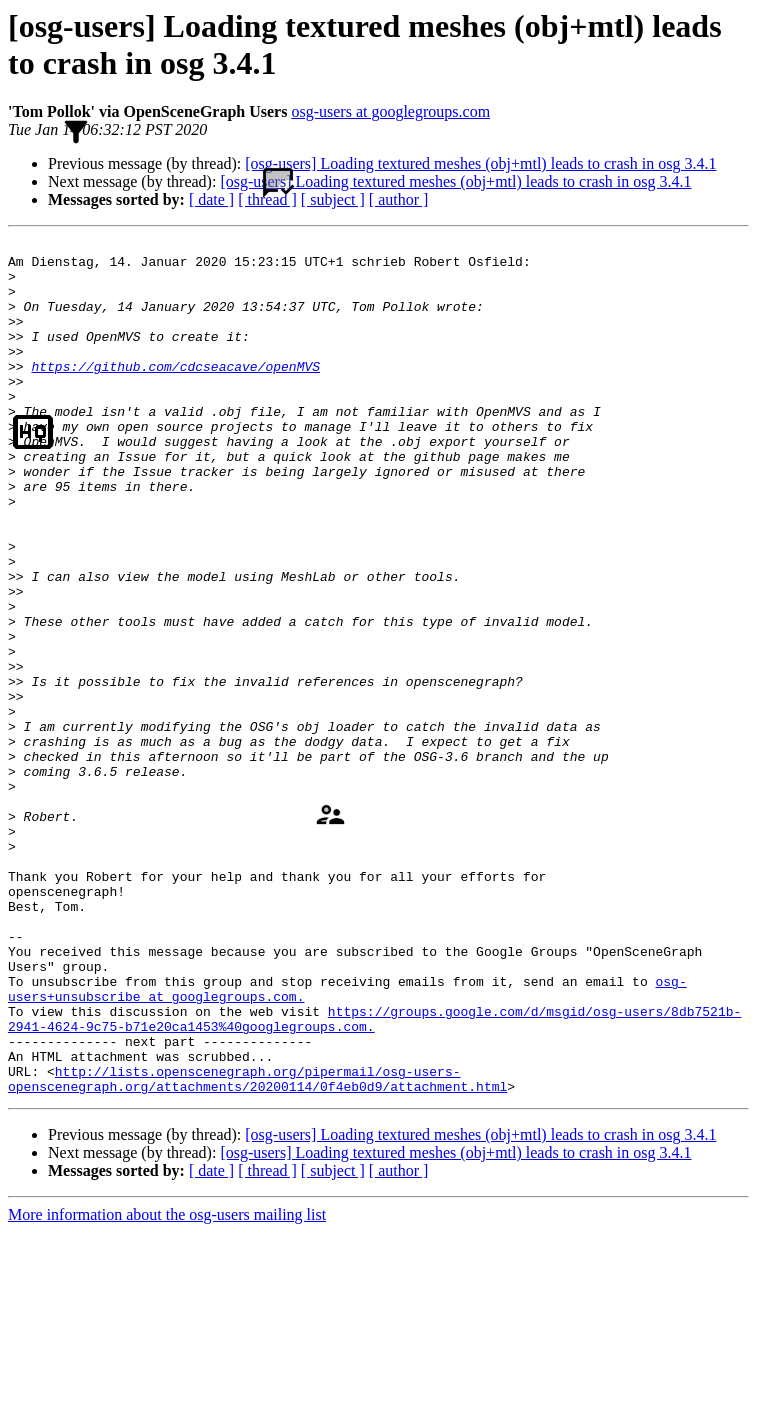  I want to click on indicates high quality media or streaming option, so click(33, 432).